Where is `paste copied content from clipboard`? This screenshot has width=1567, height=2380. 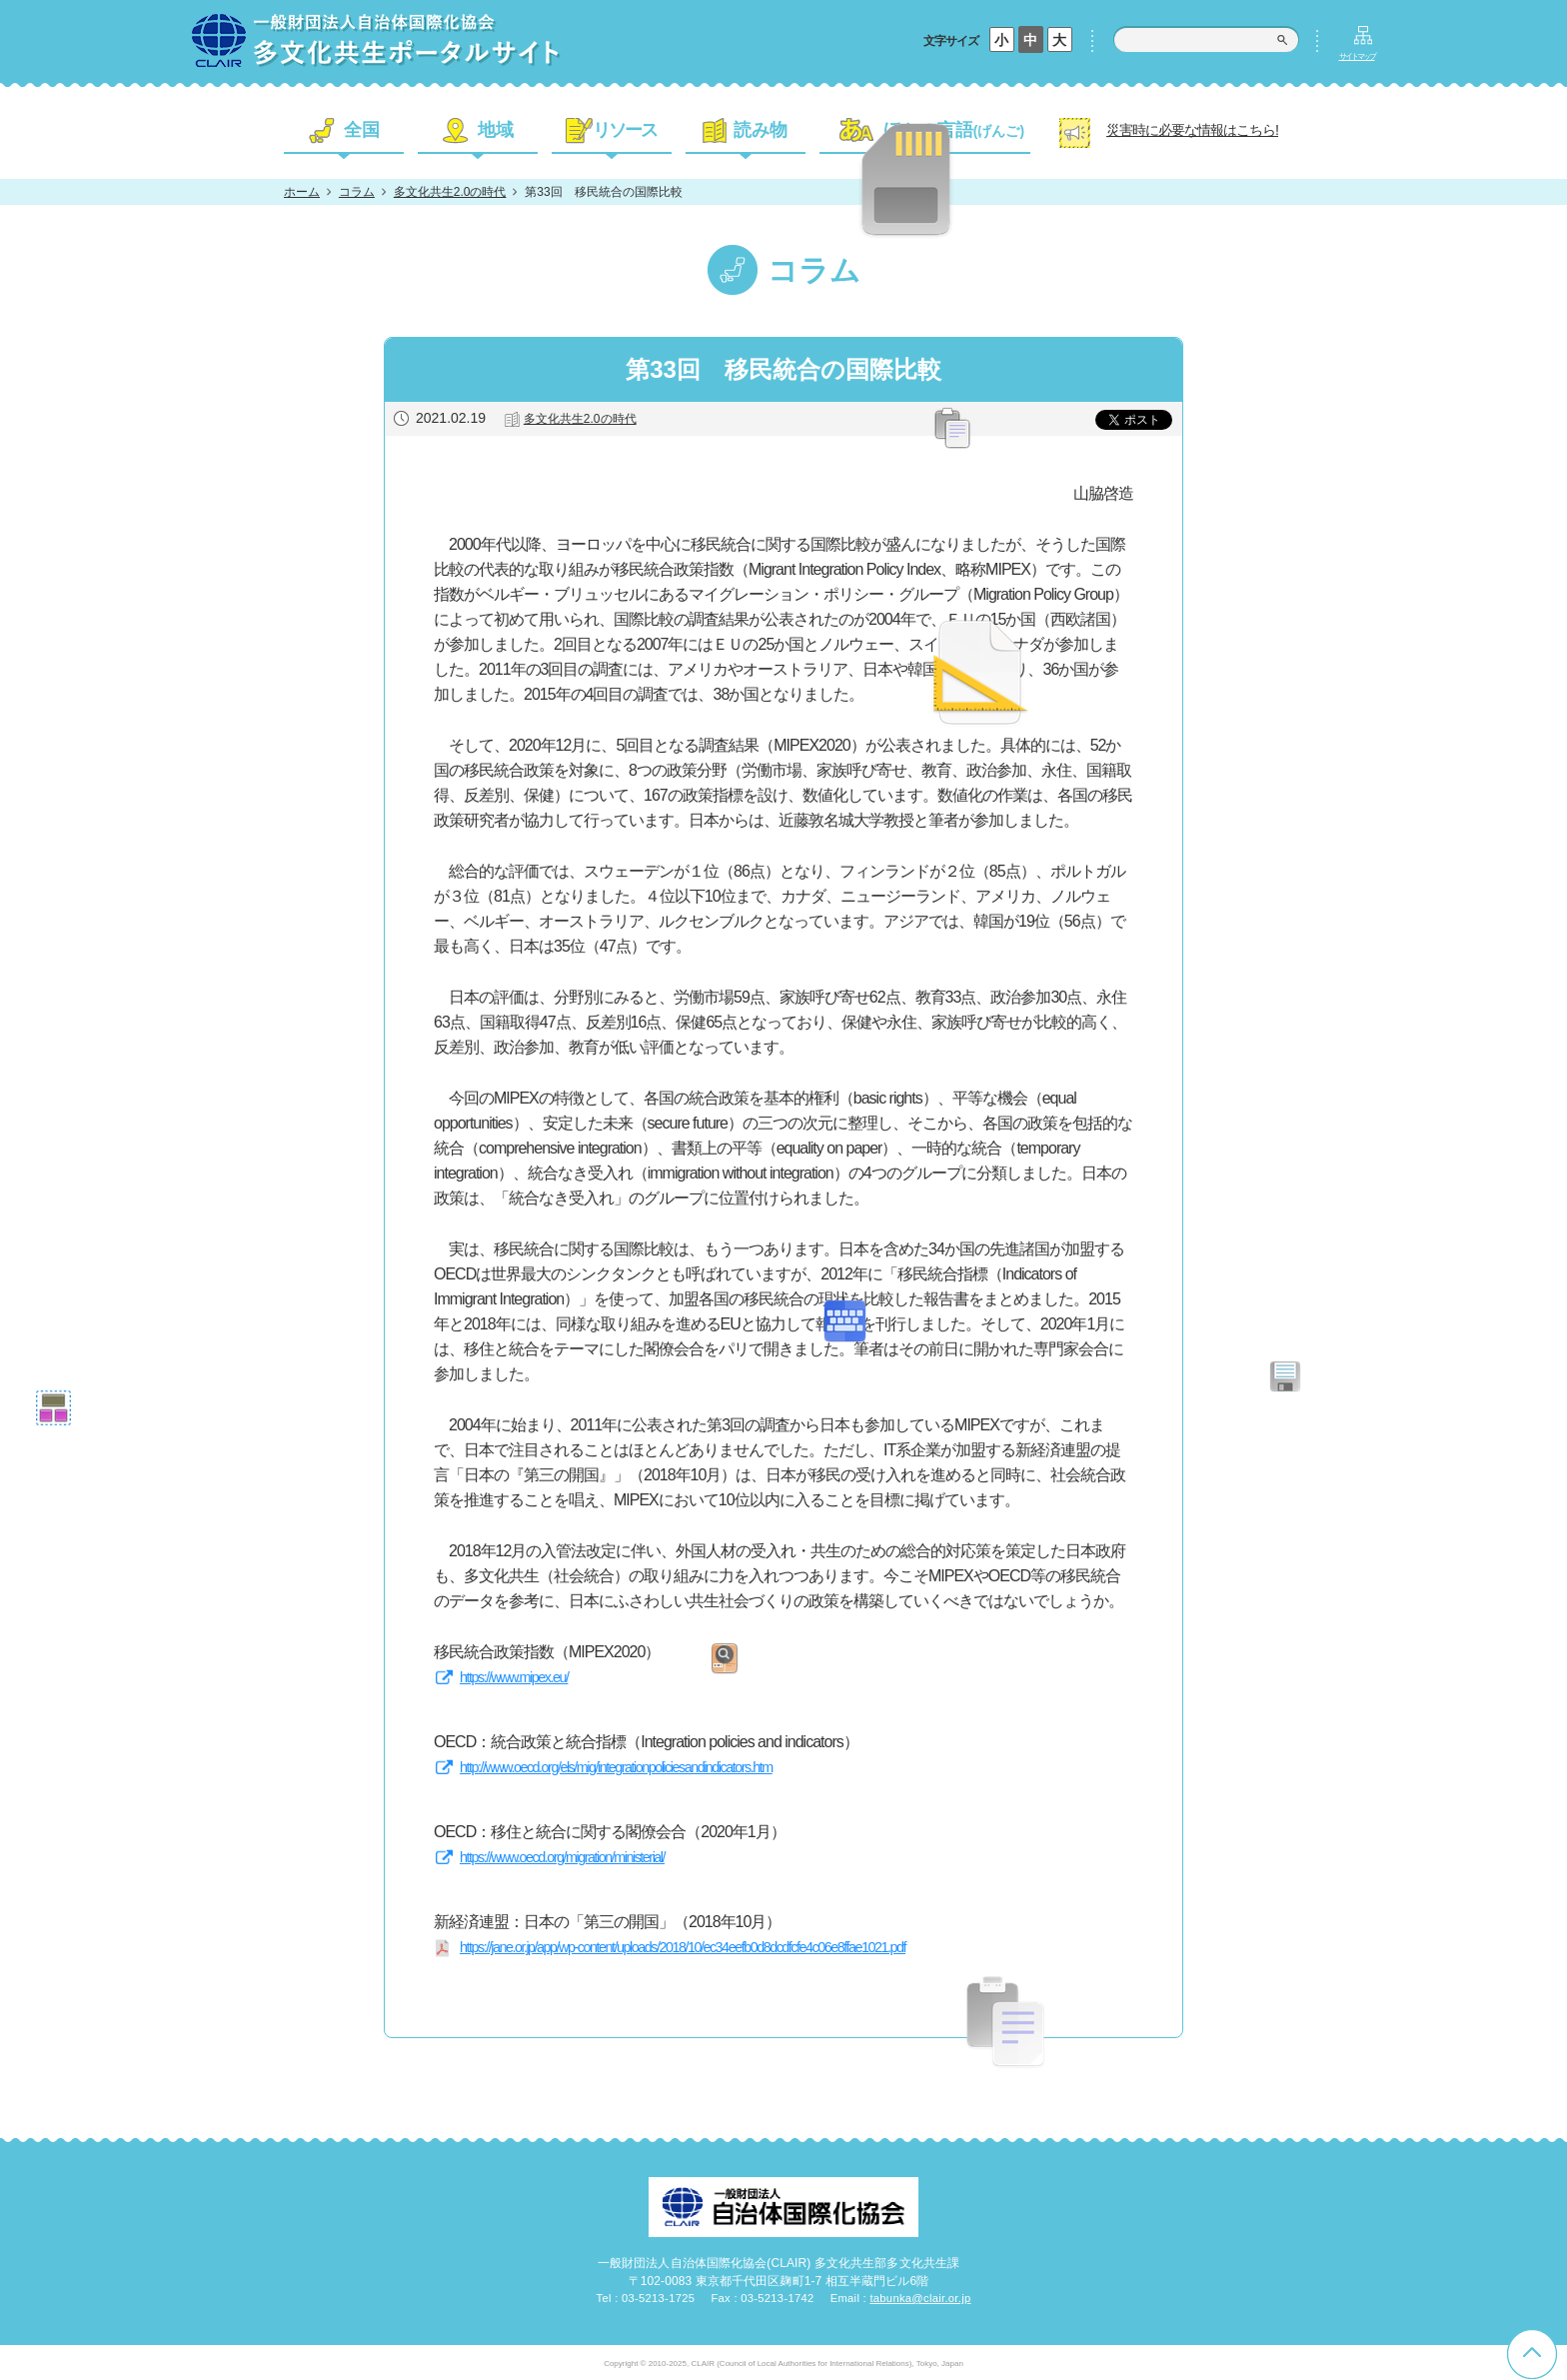
paste copied content from clipboard is located at coordinates (952, 428).